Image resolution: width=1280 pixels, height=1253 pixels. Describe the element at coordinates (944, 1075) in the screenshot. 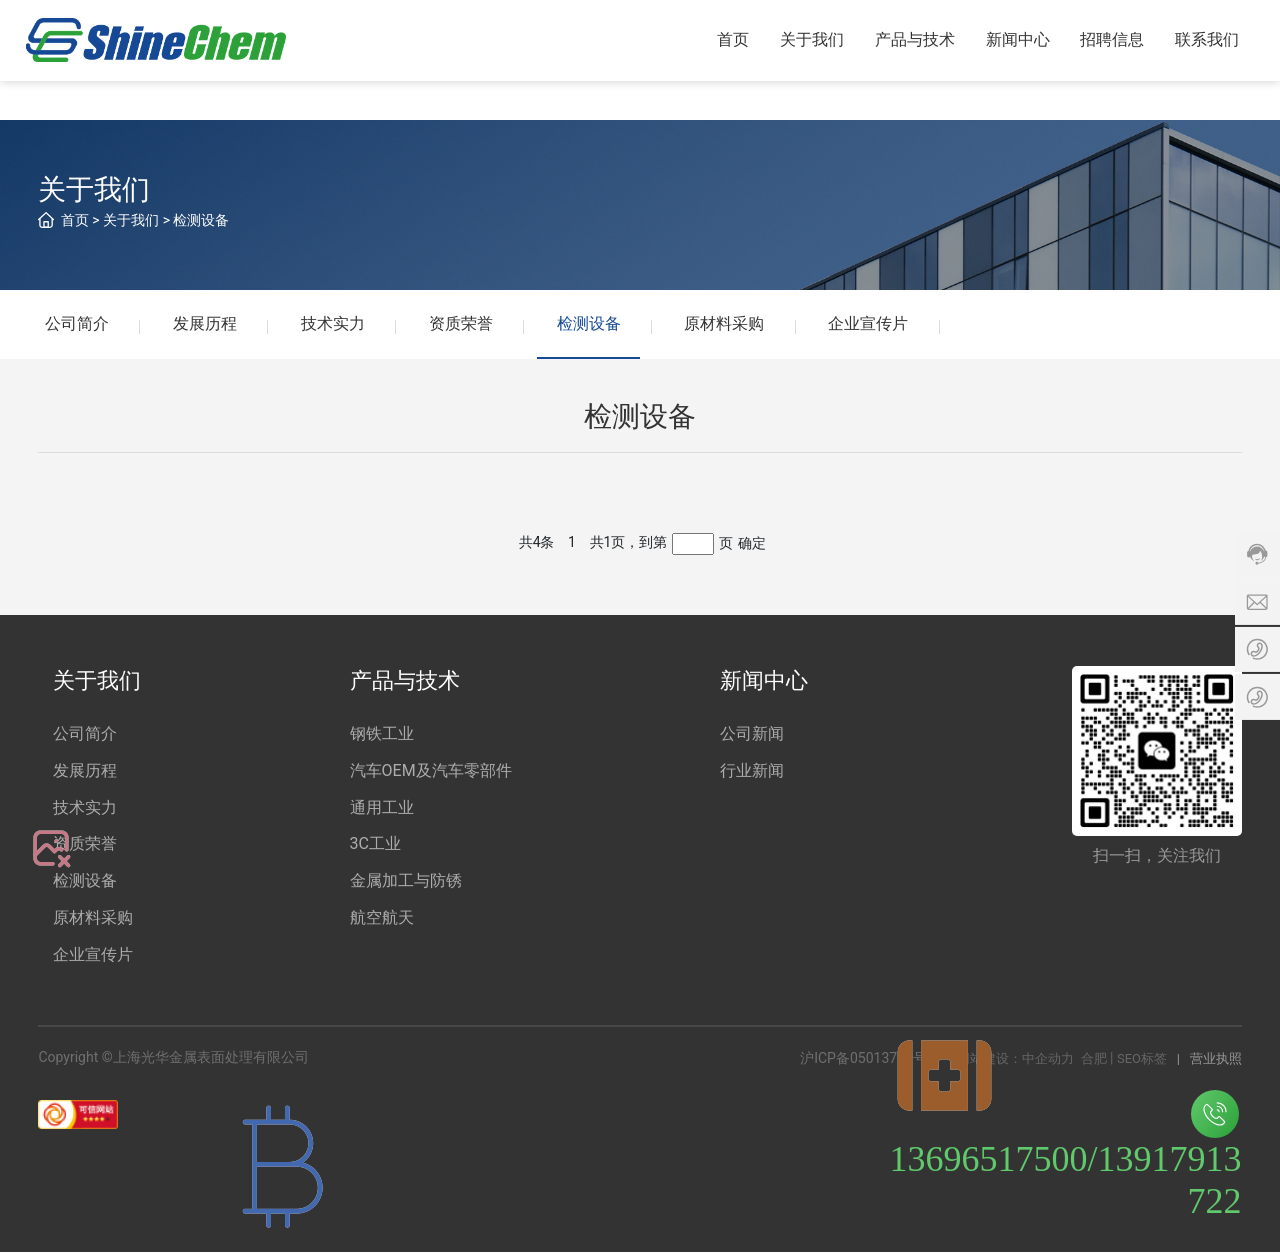

I see `access first aid or medical help resources` at that location.